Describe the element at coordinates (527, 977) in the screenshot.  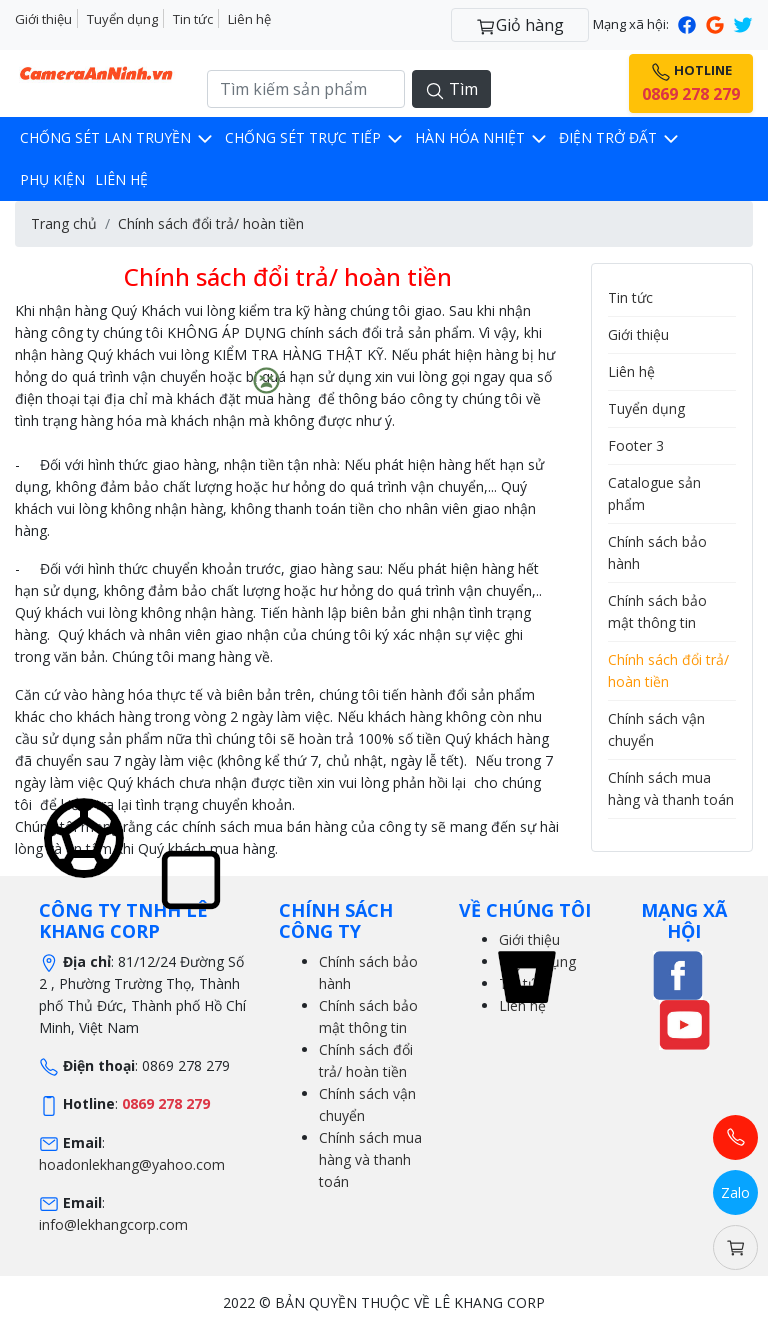
I see `open bitbucket repository` at that location.